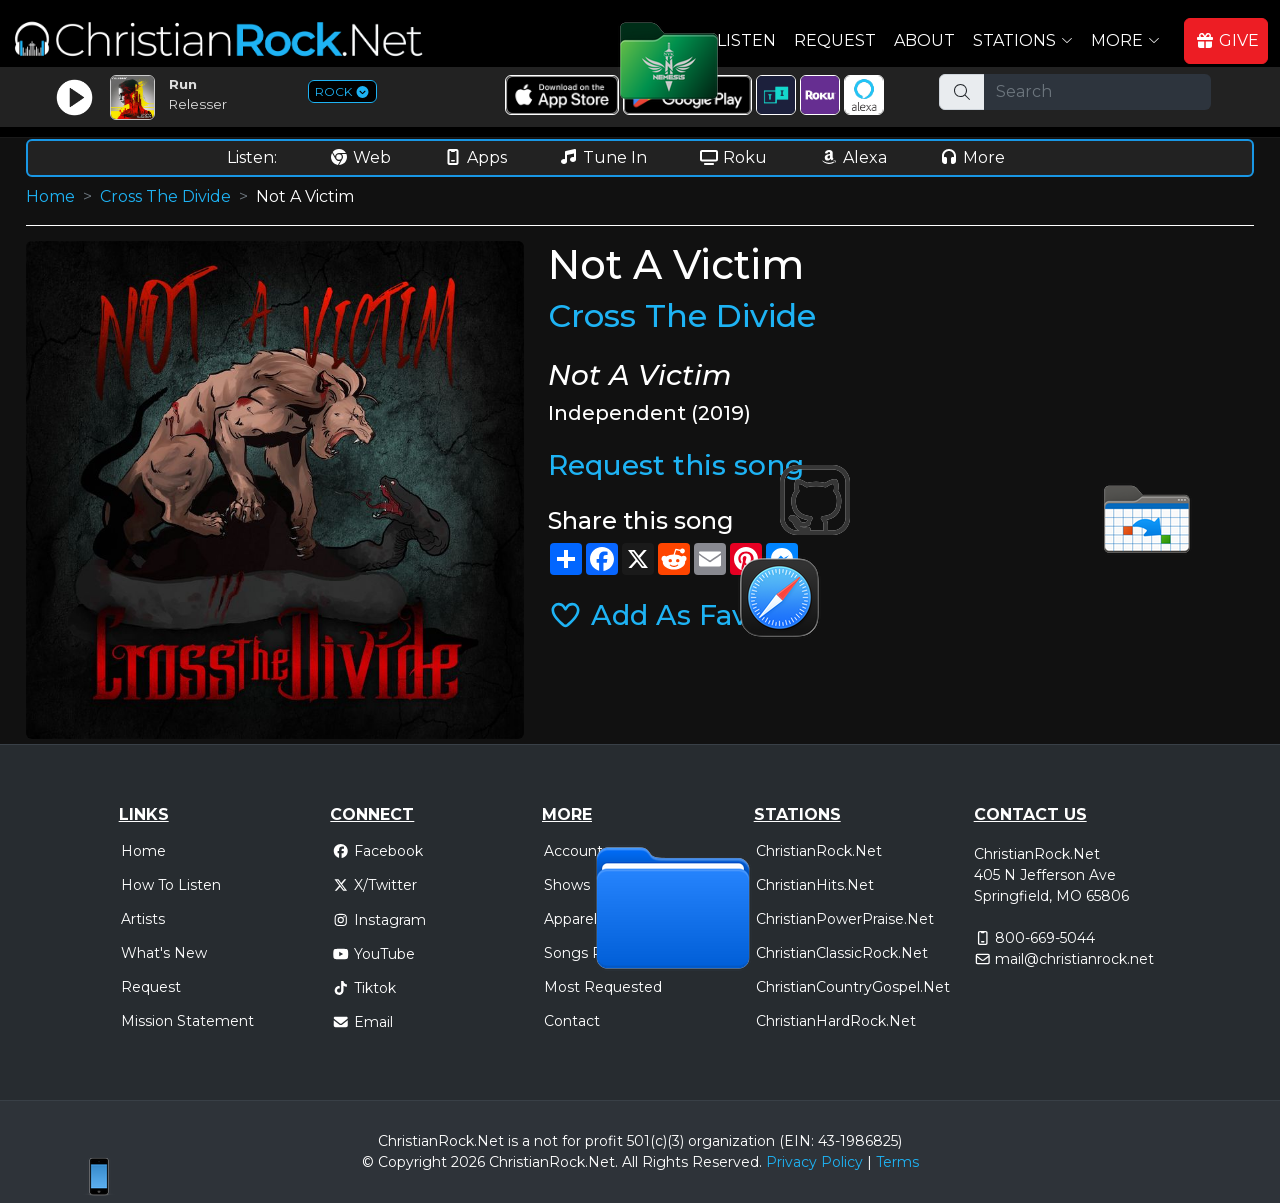 The width and height of the screenshot is (1280, 1203). What do you see at coordinates (673, 908) in the screenshot?
I see `open folder to view files` at bounding box center [673, 908].